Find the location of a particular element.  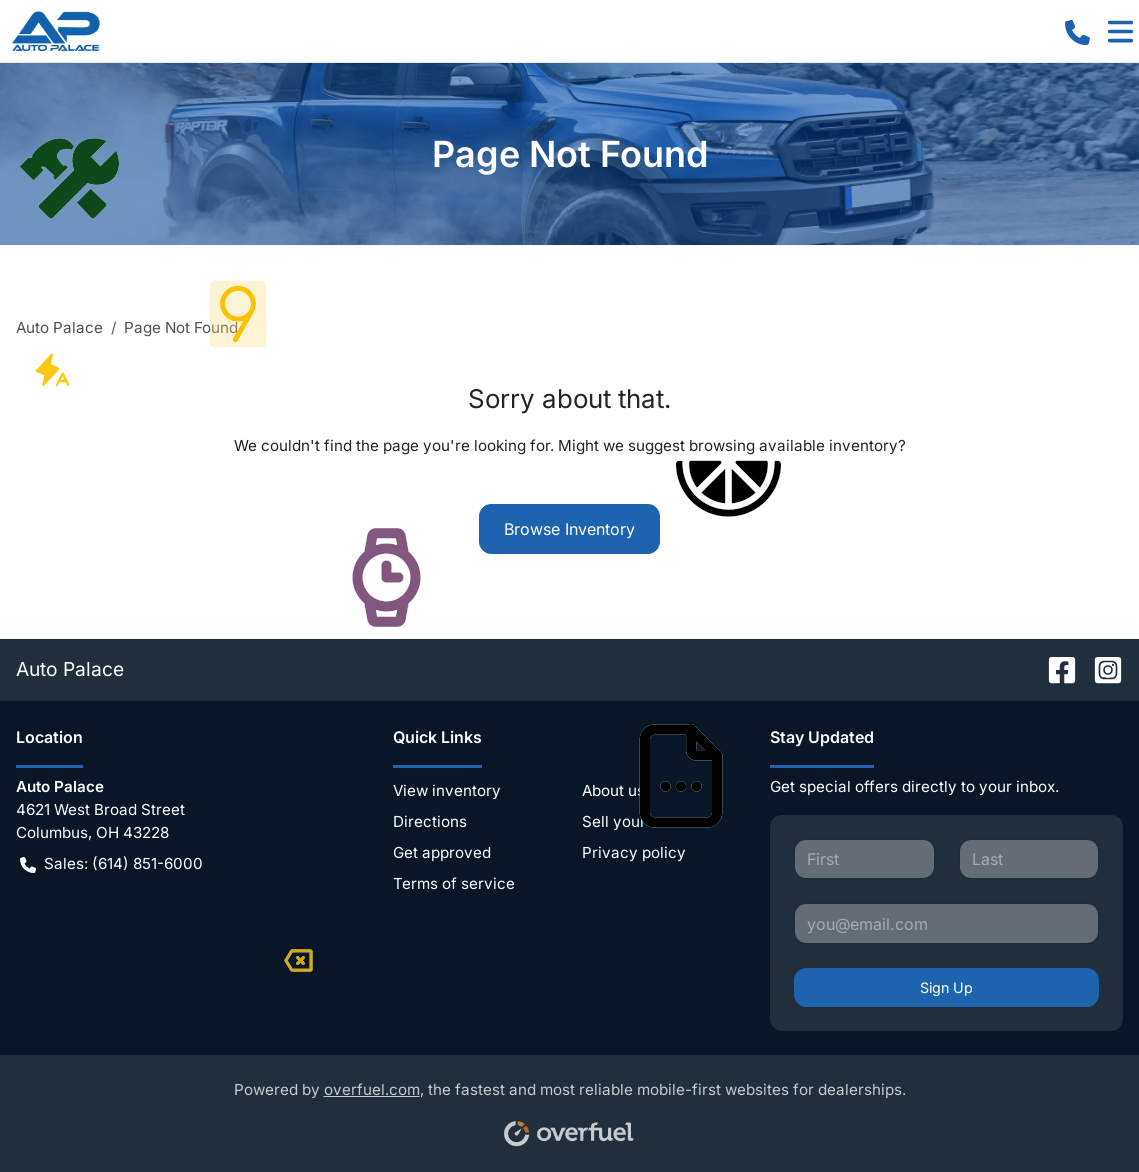

access settings or configuration options is located at coordinates (69, 178).